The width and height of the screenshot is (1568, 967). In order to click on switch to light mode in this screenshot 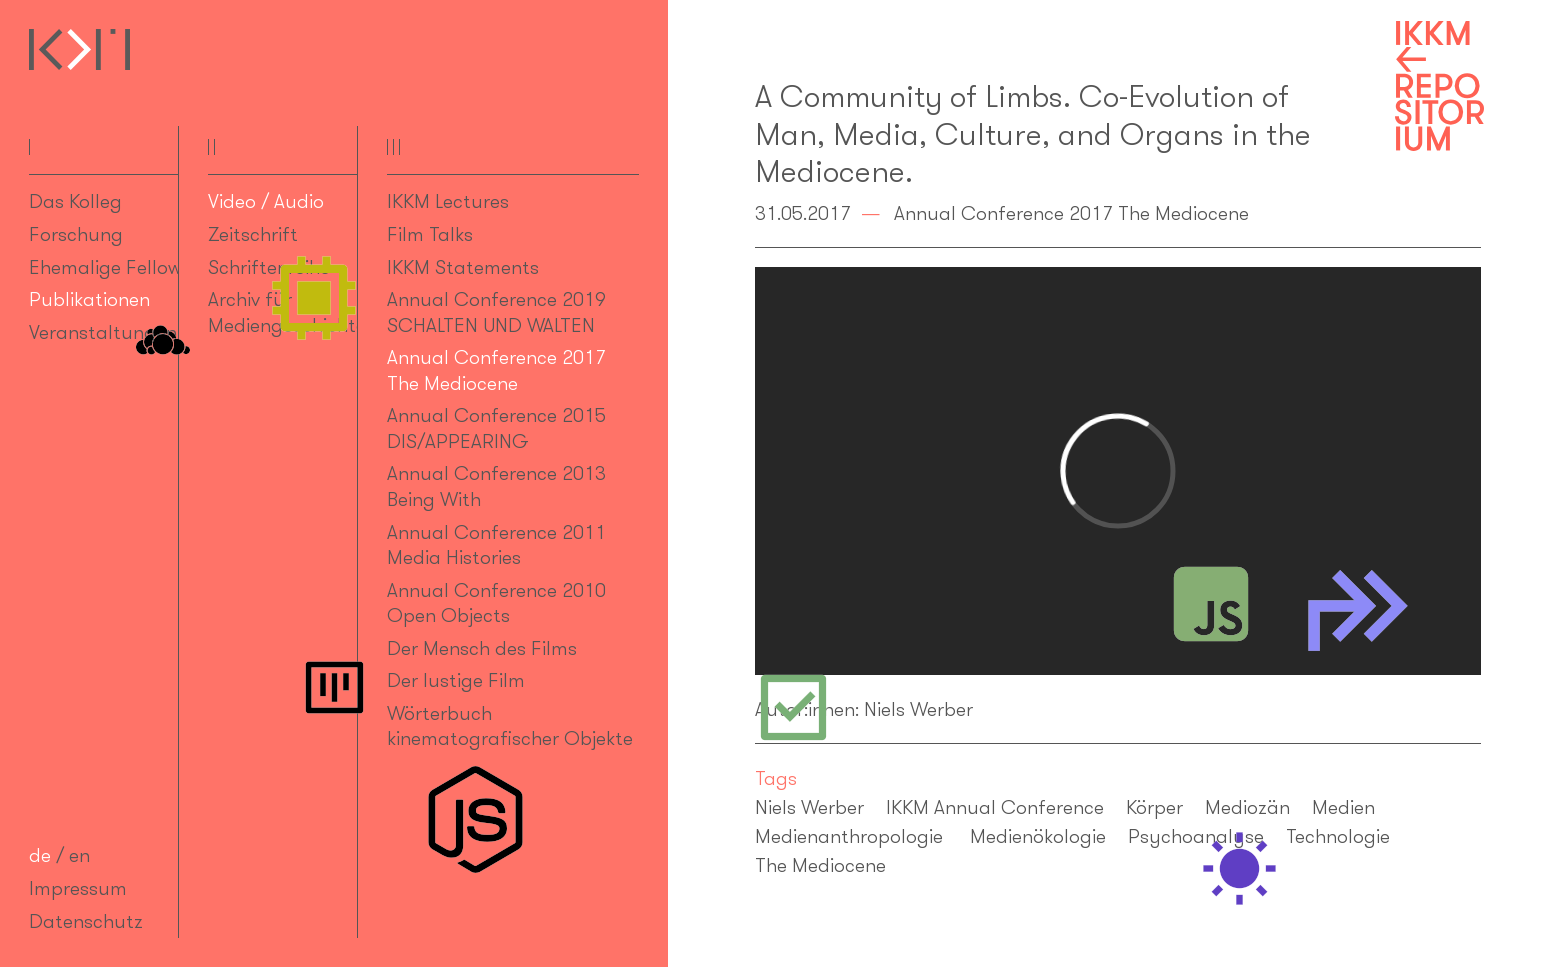, I will do `click(1239, 868)`.